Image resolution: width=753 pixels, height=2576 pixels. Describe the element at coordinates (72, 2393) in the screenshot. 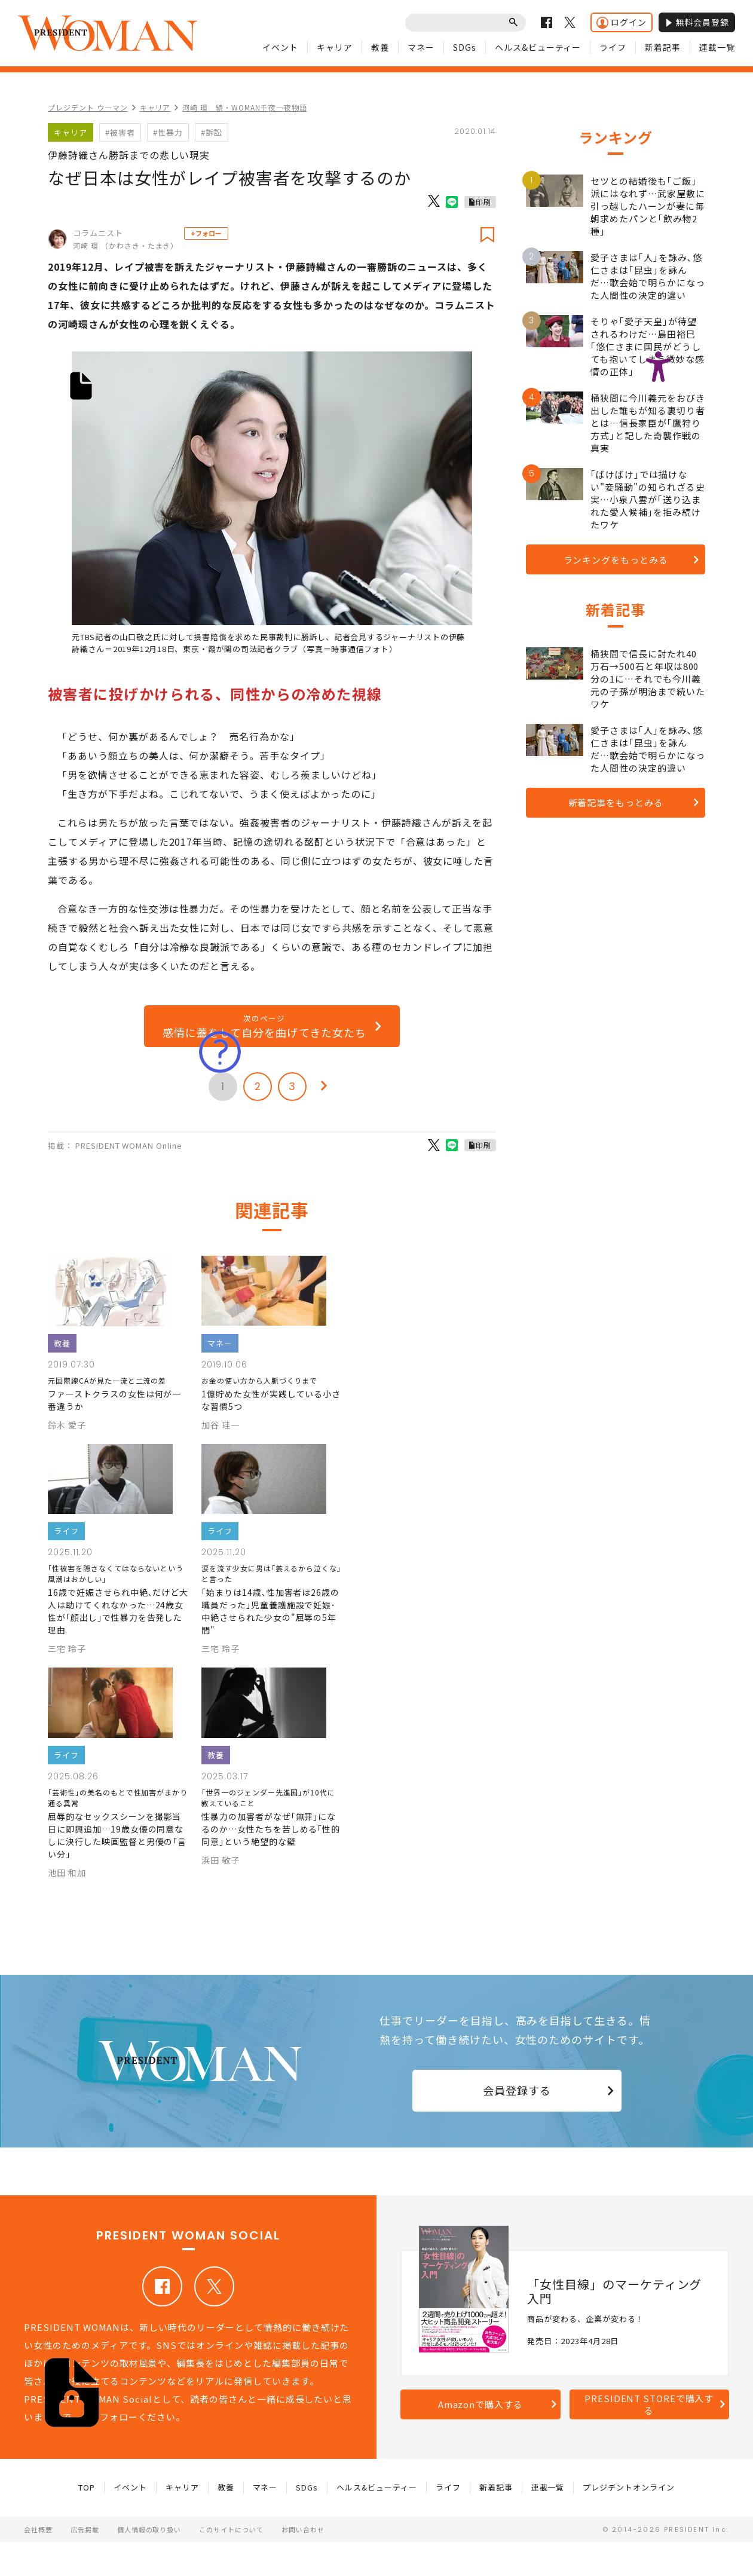

I see `view a protected or encrypted document` at that location.